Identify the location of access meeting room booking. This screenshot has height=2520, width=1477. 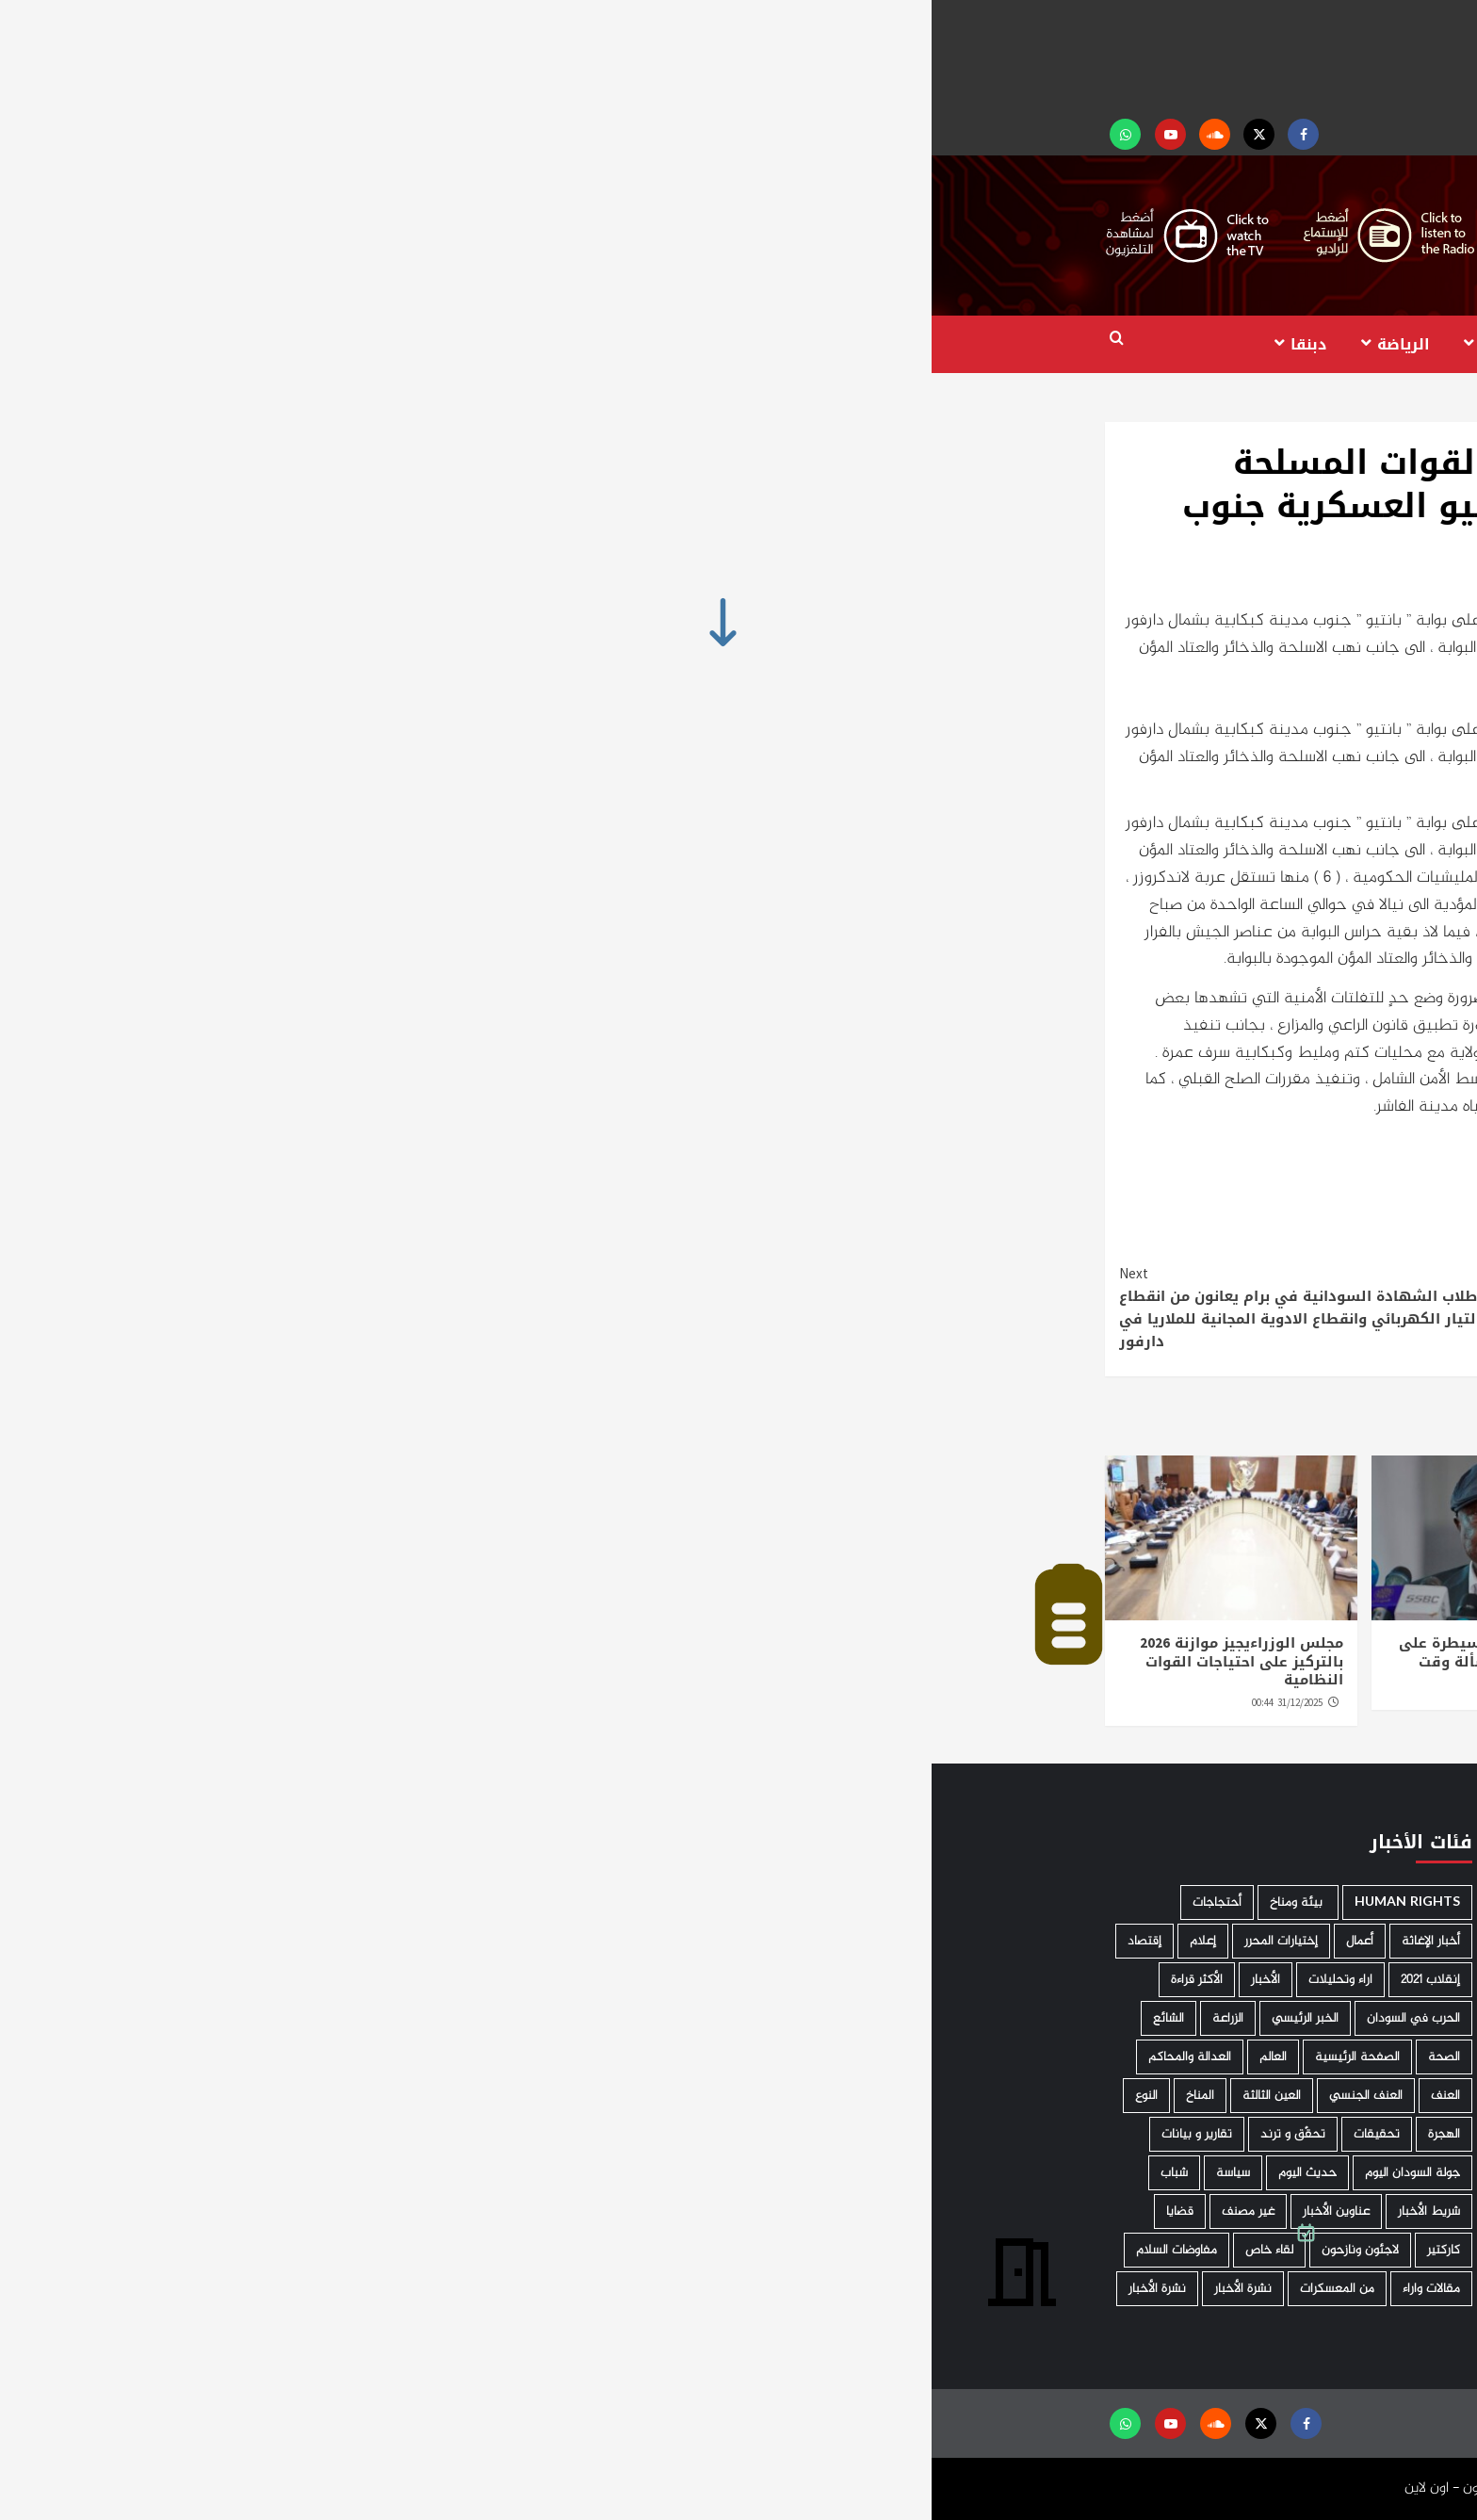
(1022, 2272).